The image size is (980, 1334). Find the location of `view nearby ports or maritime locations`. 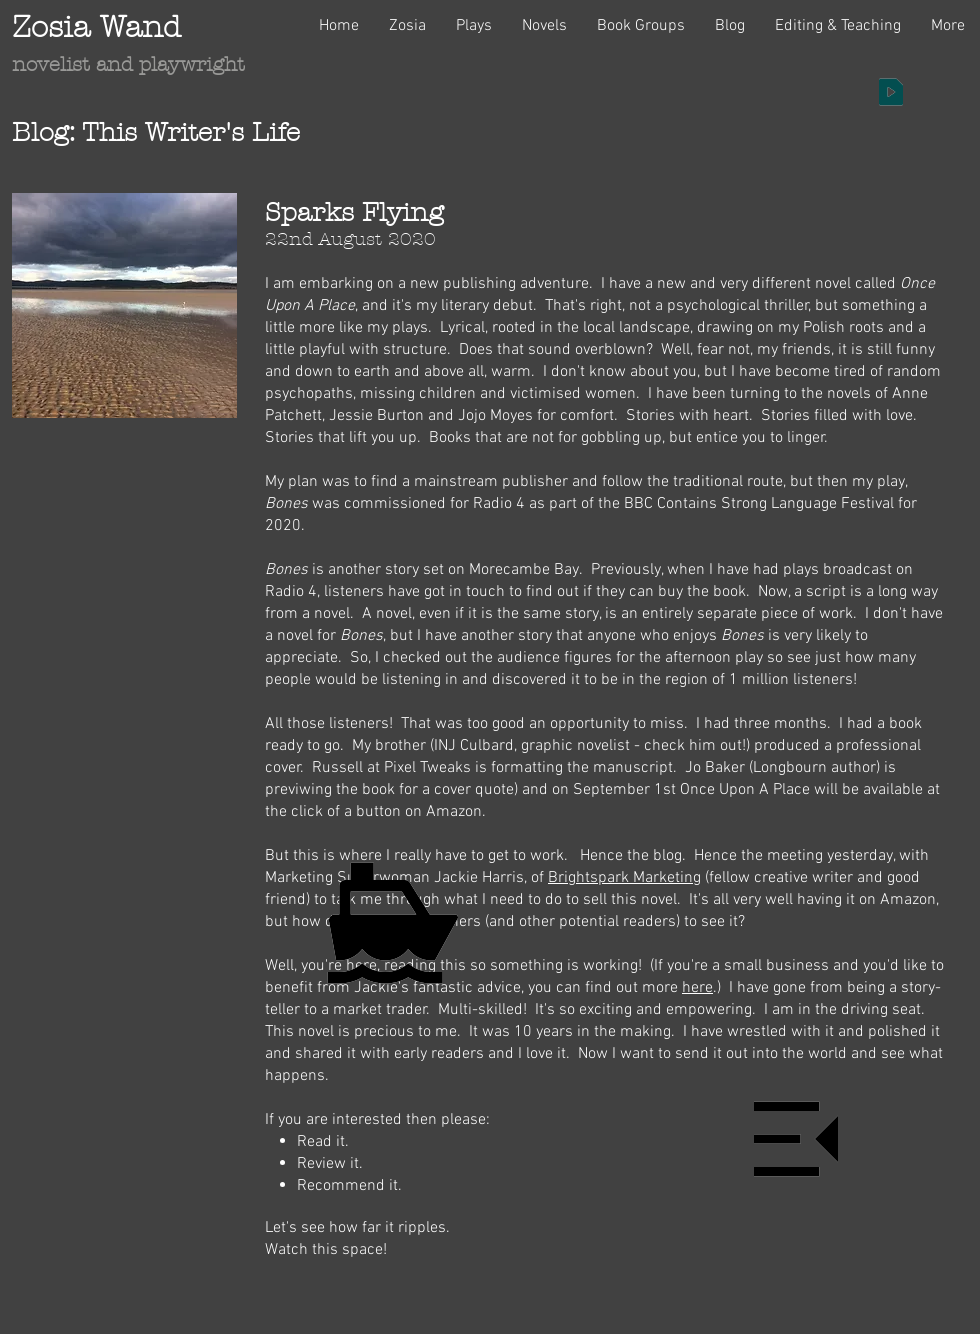

view nearby ports or maritime locations is located at coordinates (391, 926).